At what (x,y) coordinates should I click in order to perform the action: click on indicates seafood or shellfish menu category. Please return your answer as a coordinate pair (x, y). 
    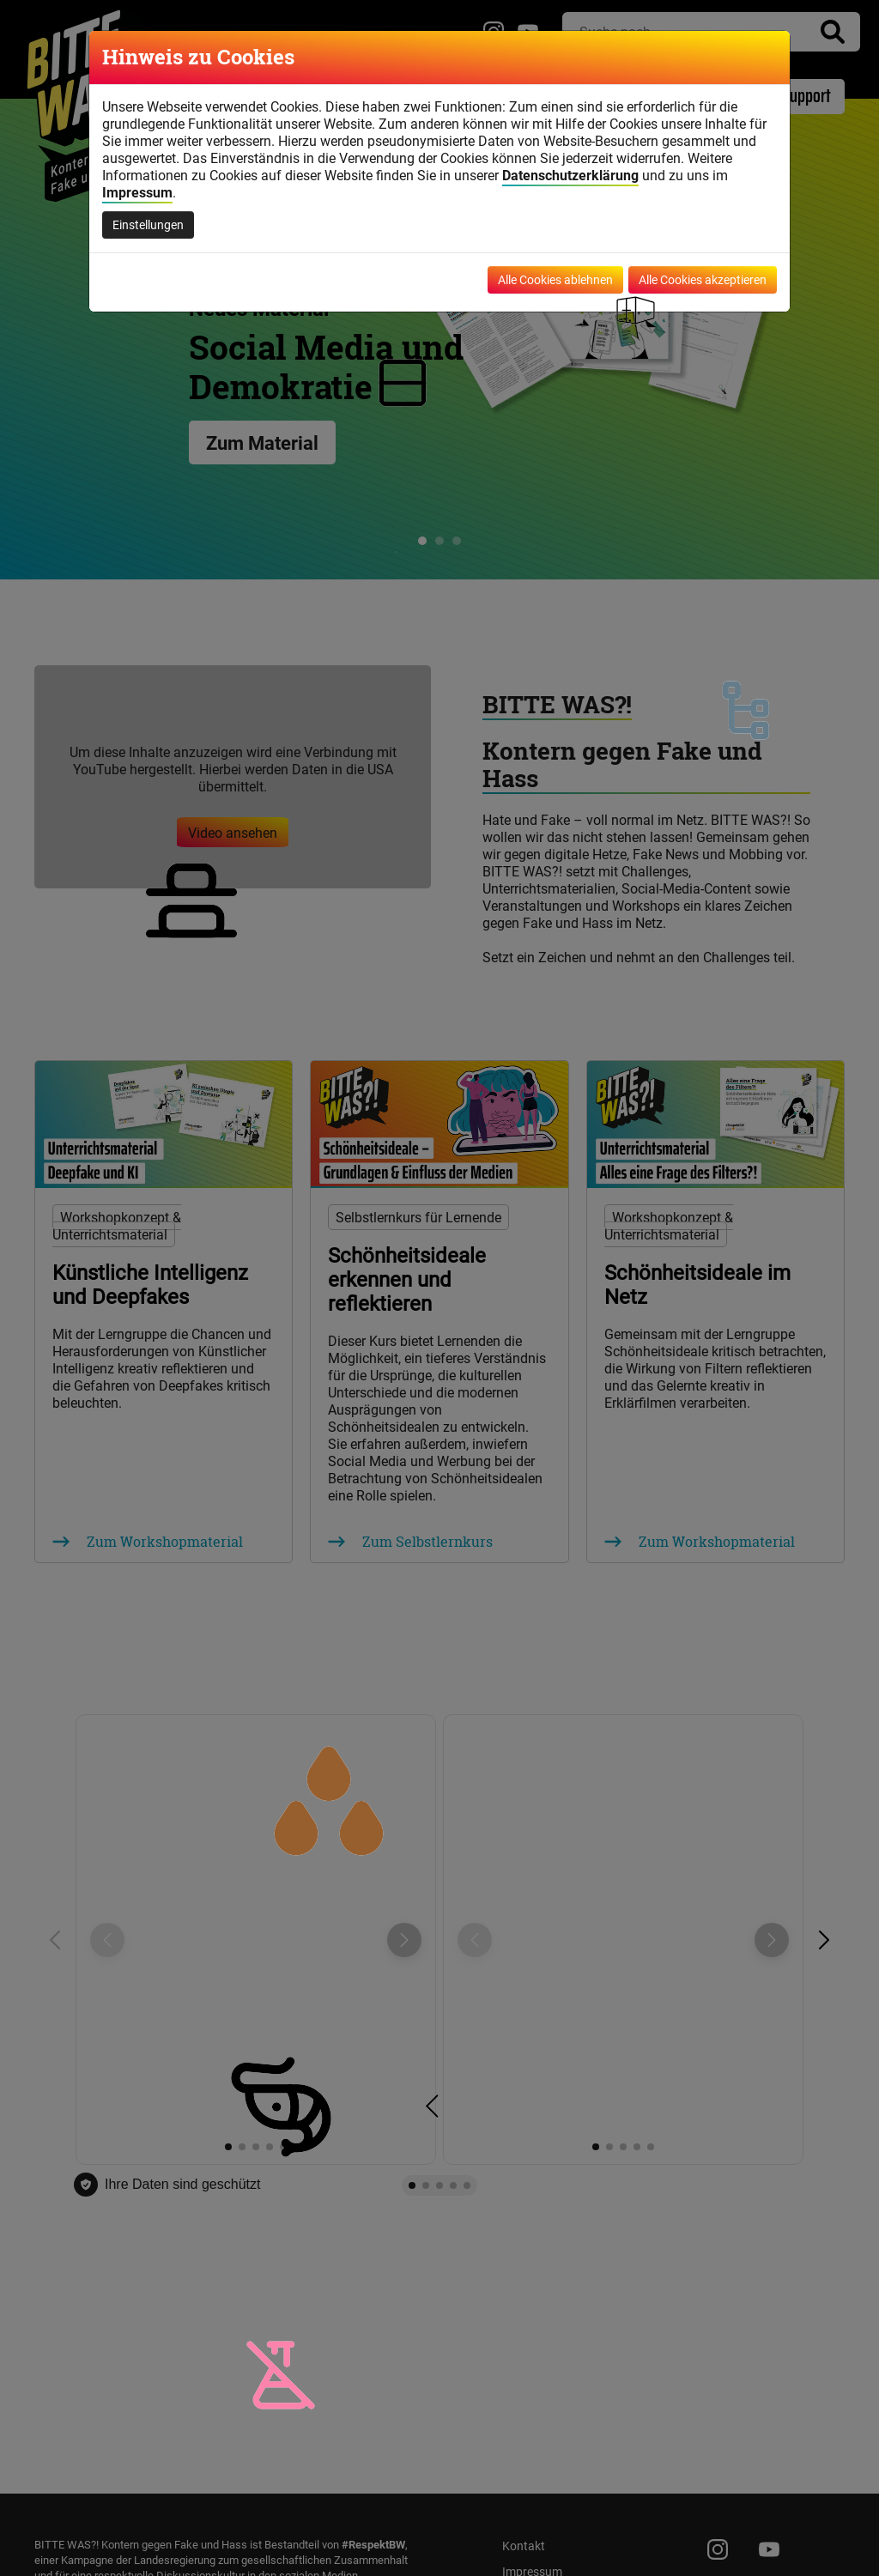
    Looking at the image, I should click on (281, 2106).